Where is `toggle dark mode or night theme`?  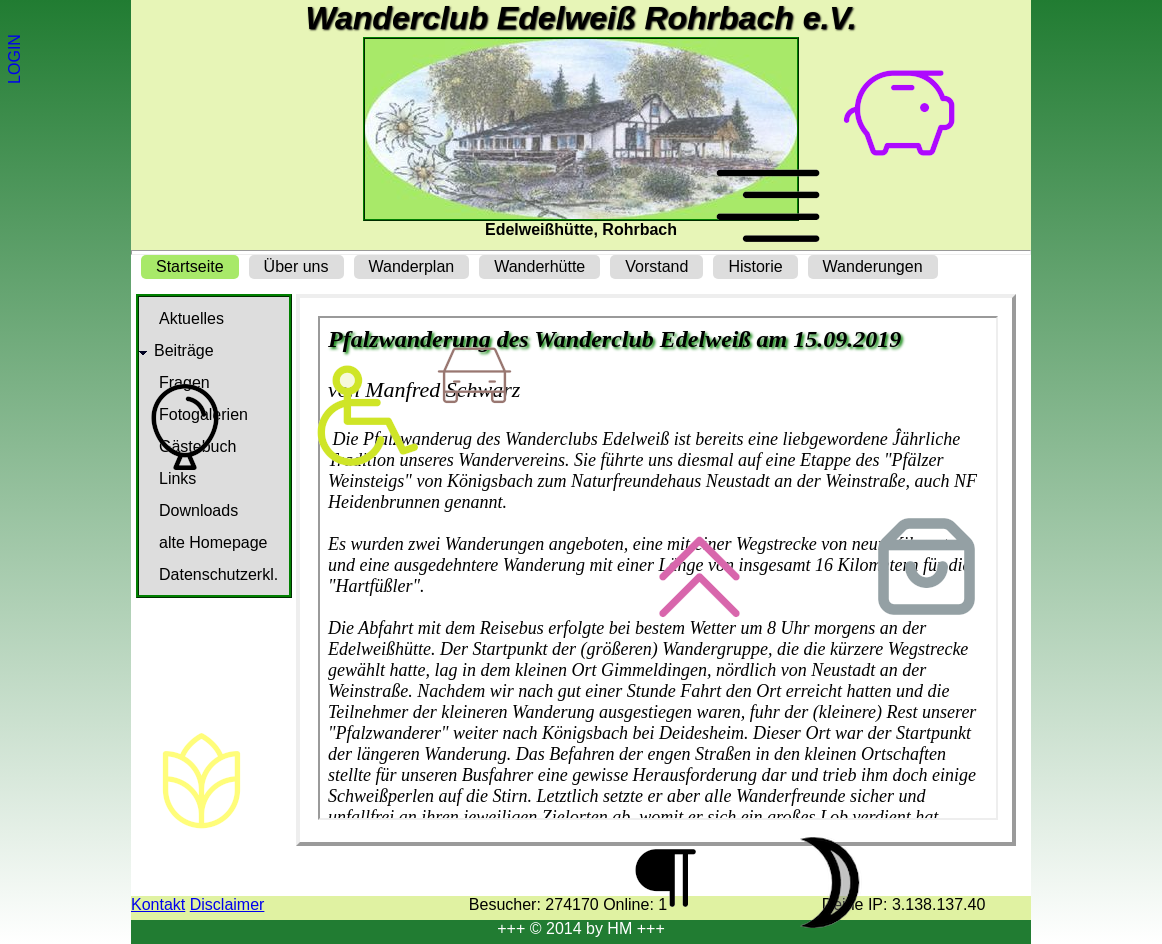 toggle dark mode or night theme is located at coordinates (827, 882).